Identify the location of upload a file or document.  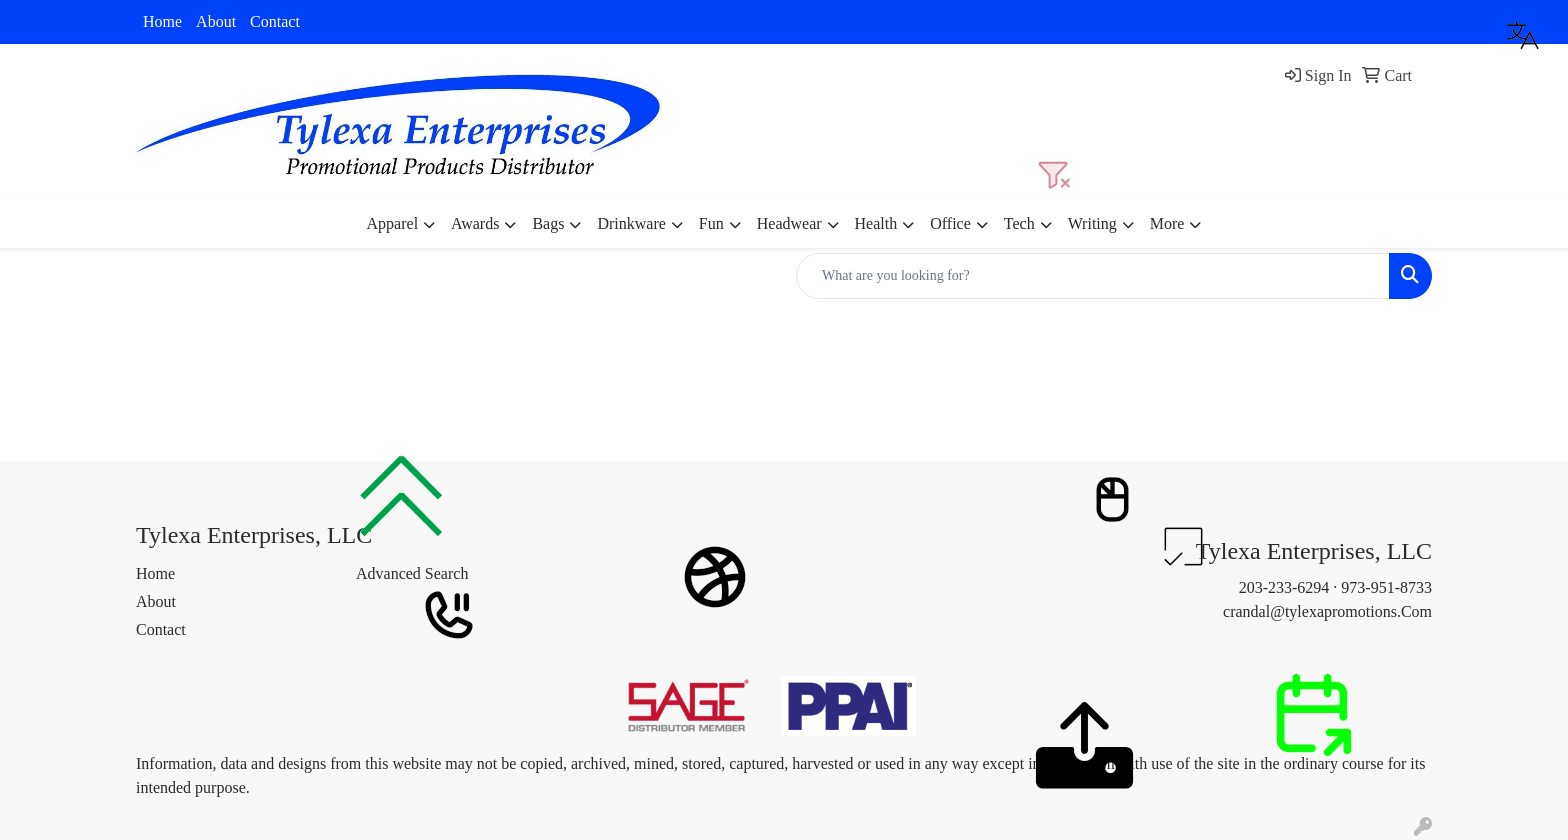
(1084, 750).